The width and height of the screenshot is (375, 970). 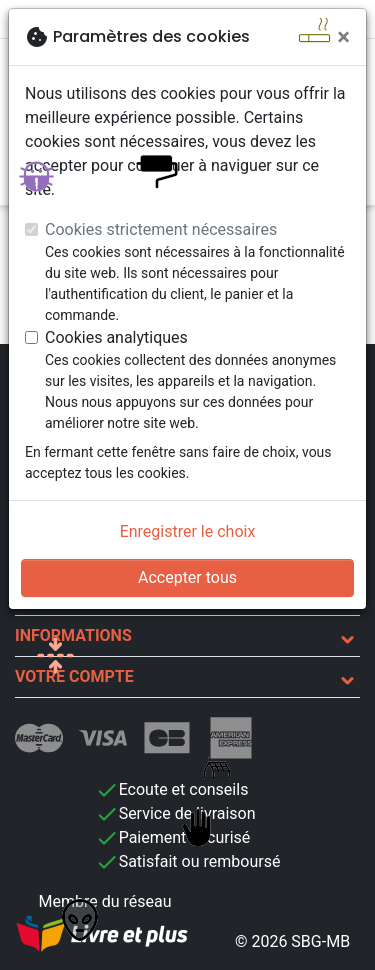 What do you see at coordinates (217, 771) in the screenshot?
I see `view solar panel system status` at bounding box center [217, 771].